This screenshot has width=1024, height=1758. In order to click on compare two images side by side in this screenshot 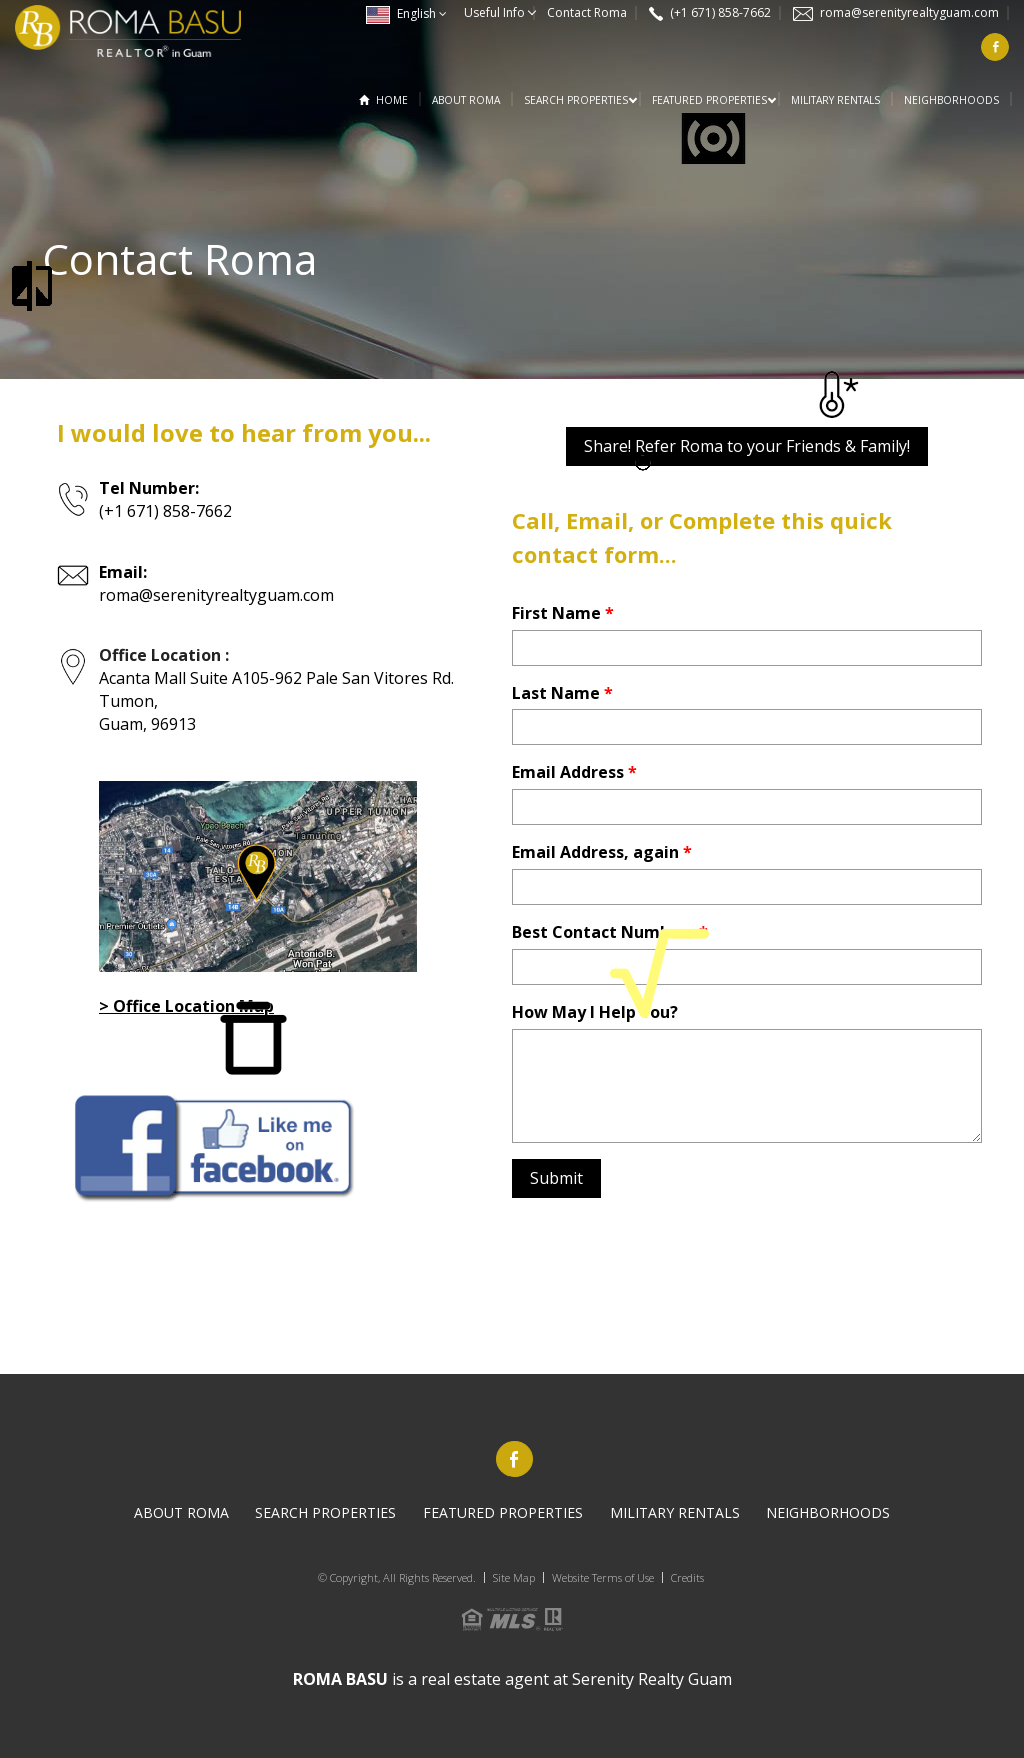, I will do `click(32, 286)`.